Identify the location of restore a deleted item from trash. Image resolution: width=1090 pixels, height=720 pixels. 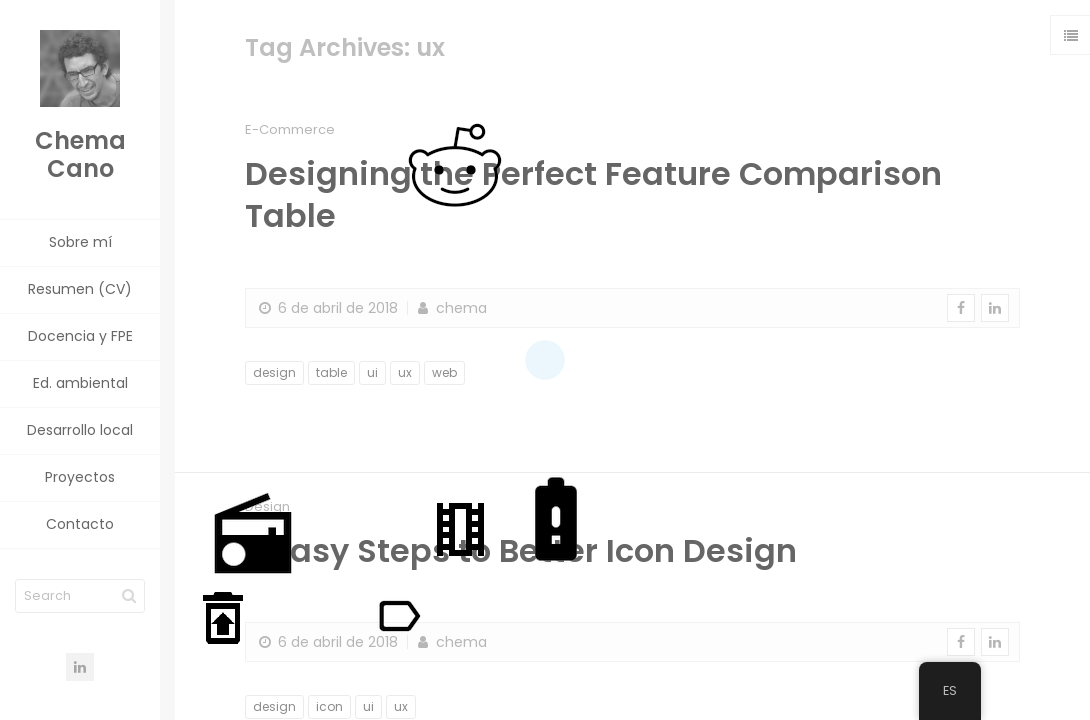
(223, 618).